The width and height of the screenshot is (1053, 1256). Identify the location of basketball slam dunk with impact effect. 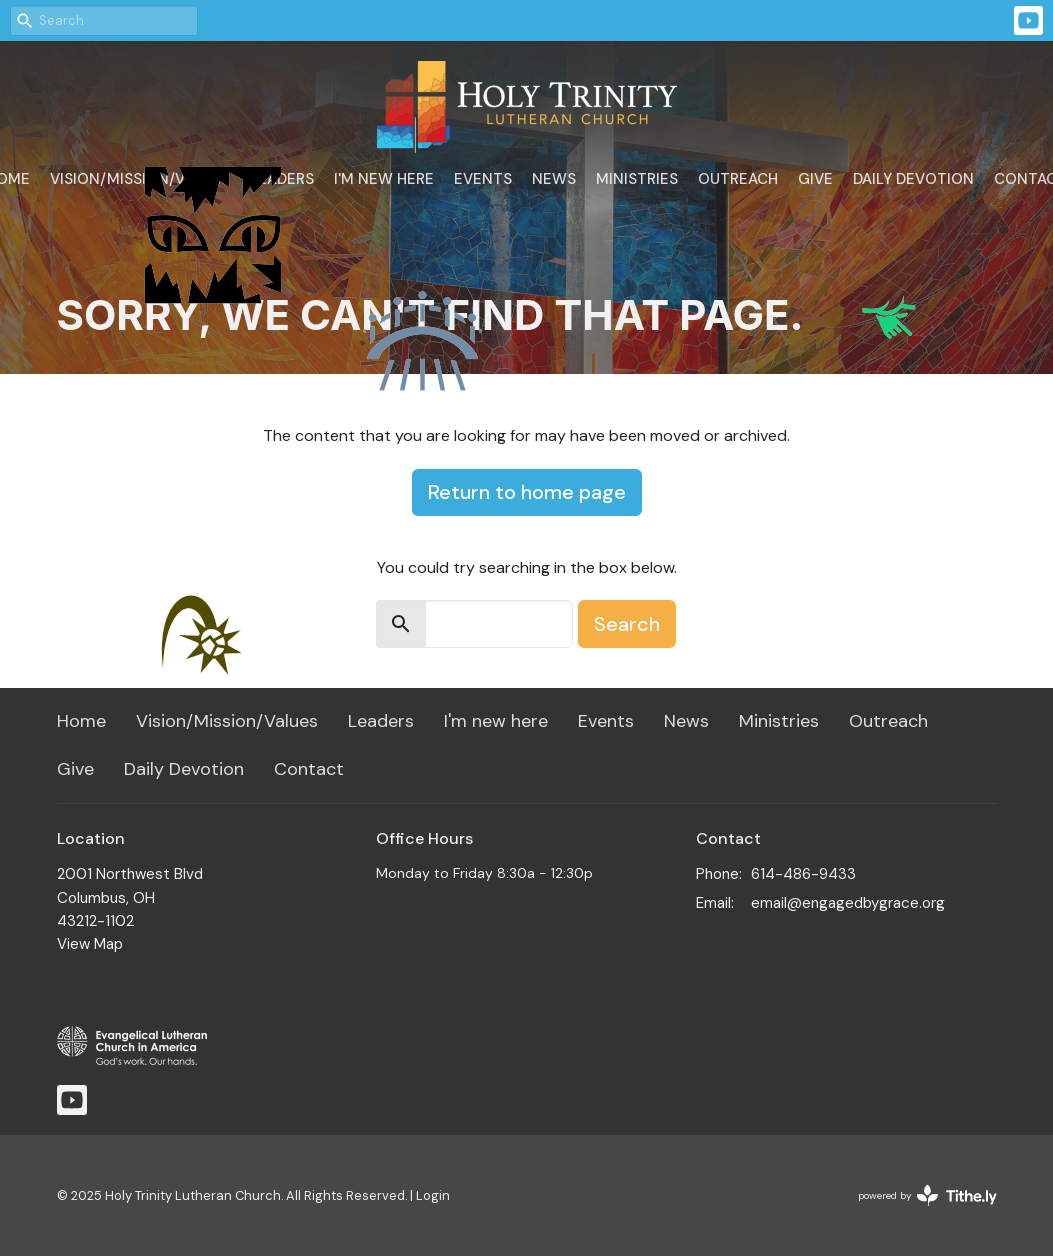
(201, 635).